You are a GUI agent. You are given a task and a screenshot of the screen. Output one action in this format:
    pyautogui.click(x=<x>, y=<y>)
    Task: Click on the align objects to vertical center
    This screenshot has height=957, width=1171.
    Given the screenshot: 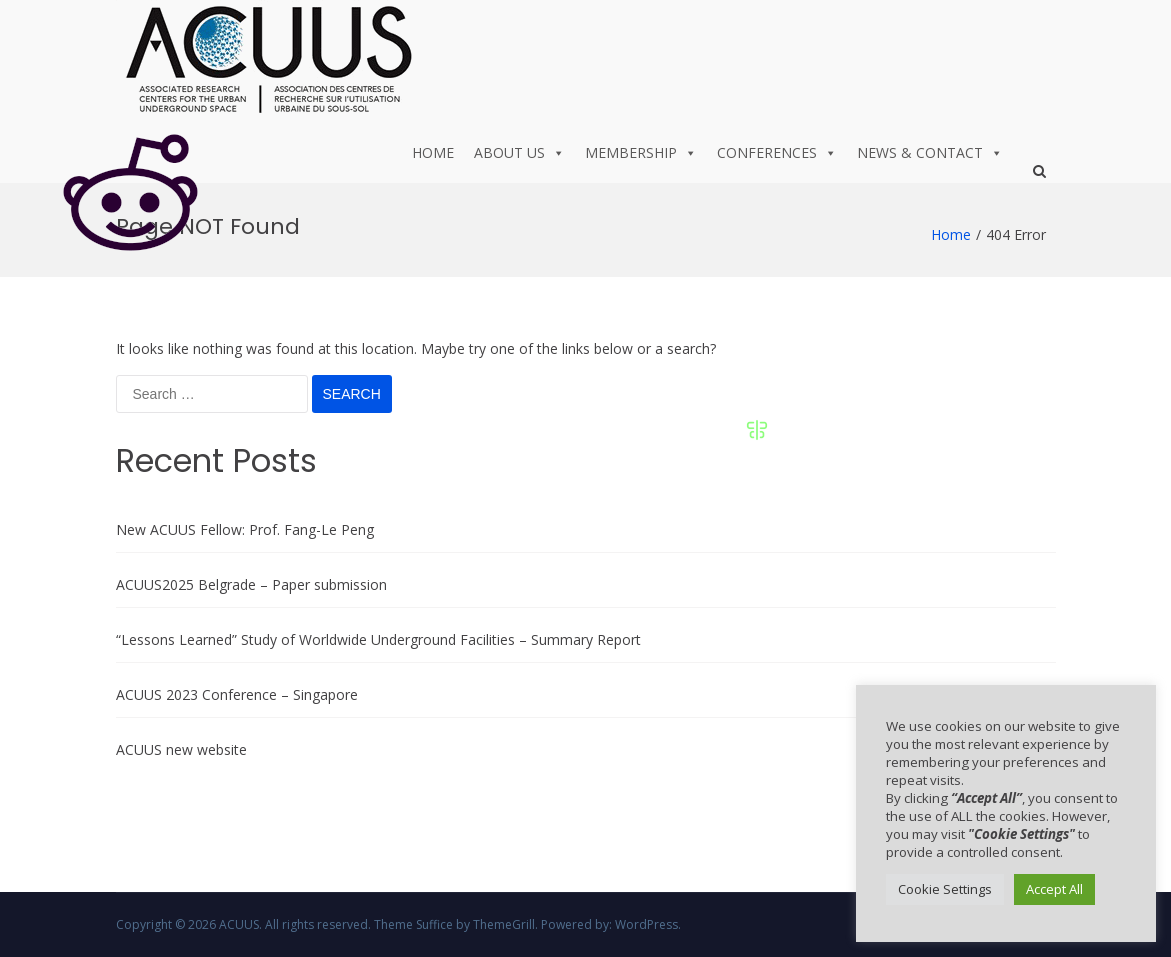 What is the action you would take?
    pyautogui.click(x=757, y=430)
    